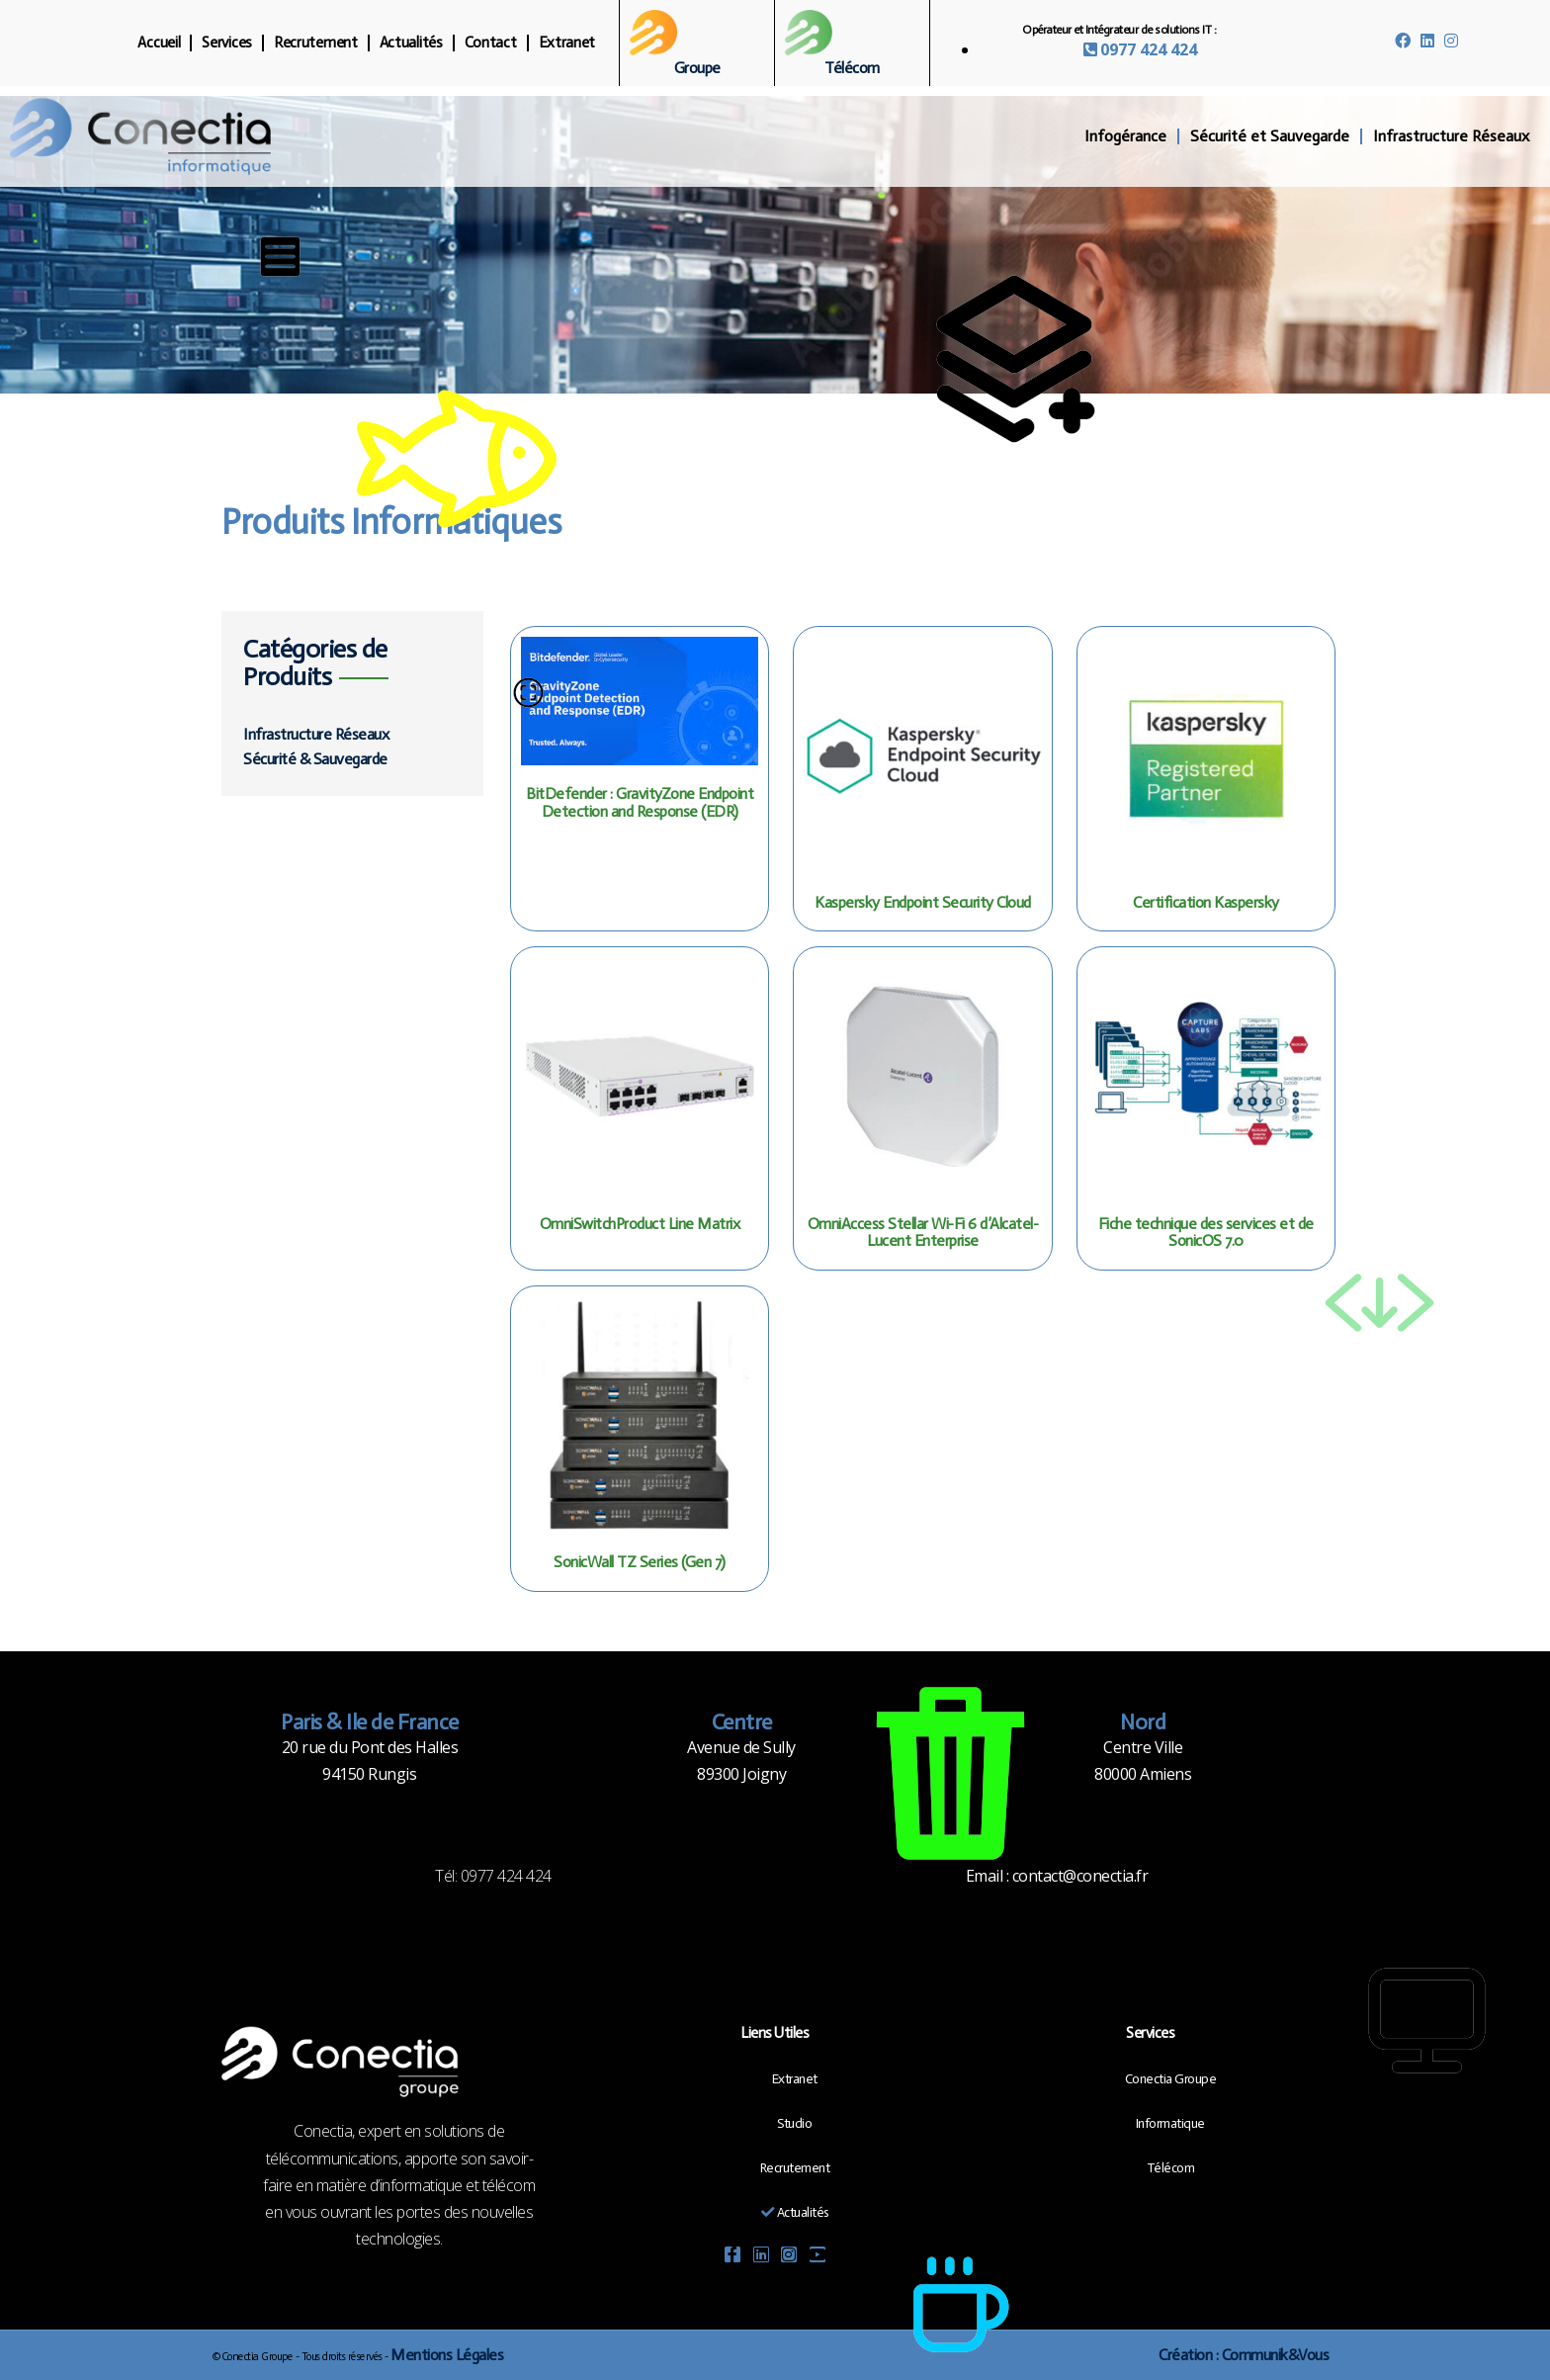 The width and height of the screenshot is (1550, 2380). What do you see at coordinates (950, 1773) in the screenshot?
I see `delete this item` at bounding box center [950, 1773].